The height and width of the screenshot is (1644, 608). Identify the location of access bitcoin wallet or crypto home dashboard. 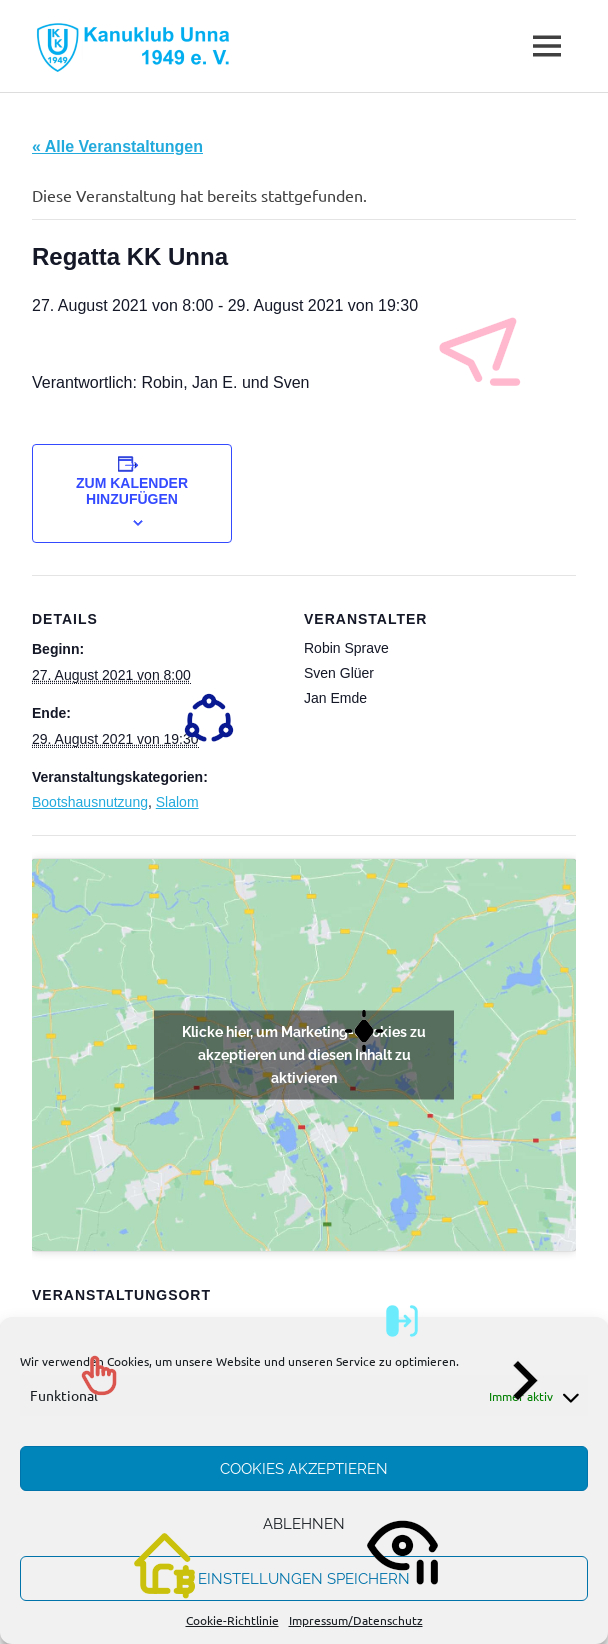
(164, 1563).